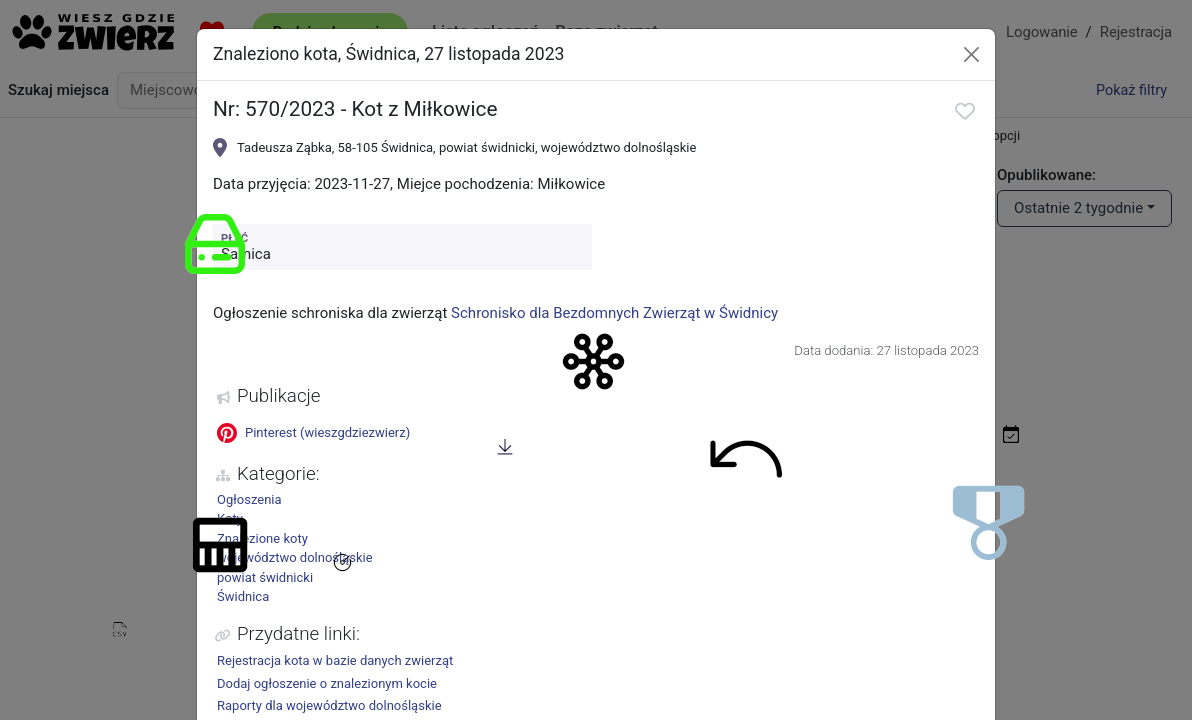 The width and height of the screenshot is (1192, 720). What do you see at coordinates (215, 244) in the screenshot?
I see `access storage or drive settings` at bounding box center [215, 244].